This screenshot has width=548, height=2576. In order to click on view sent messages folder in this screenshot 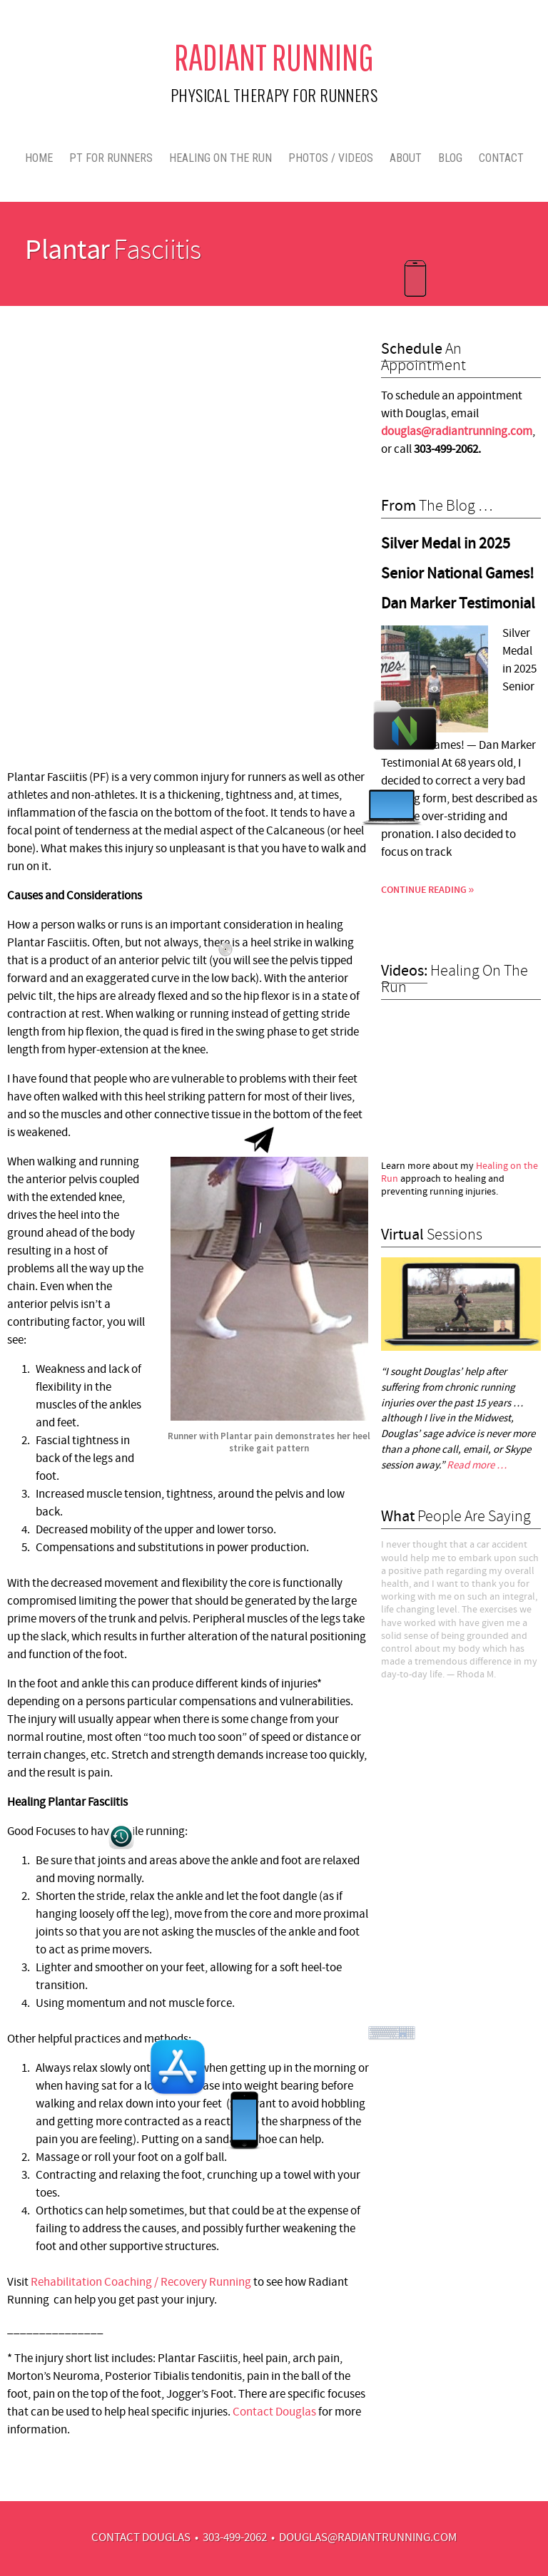, I will do `click(259, 1140)`.